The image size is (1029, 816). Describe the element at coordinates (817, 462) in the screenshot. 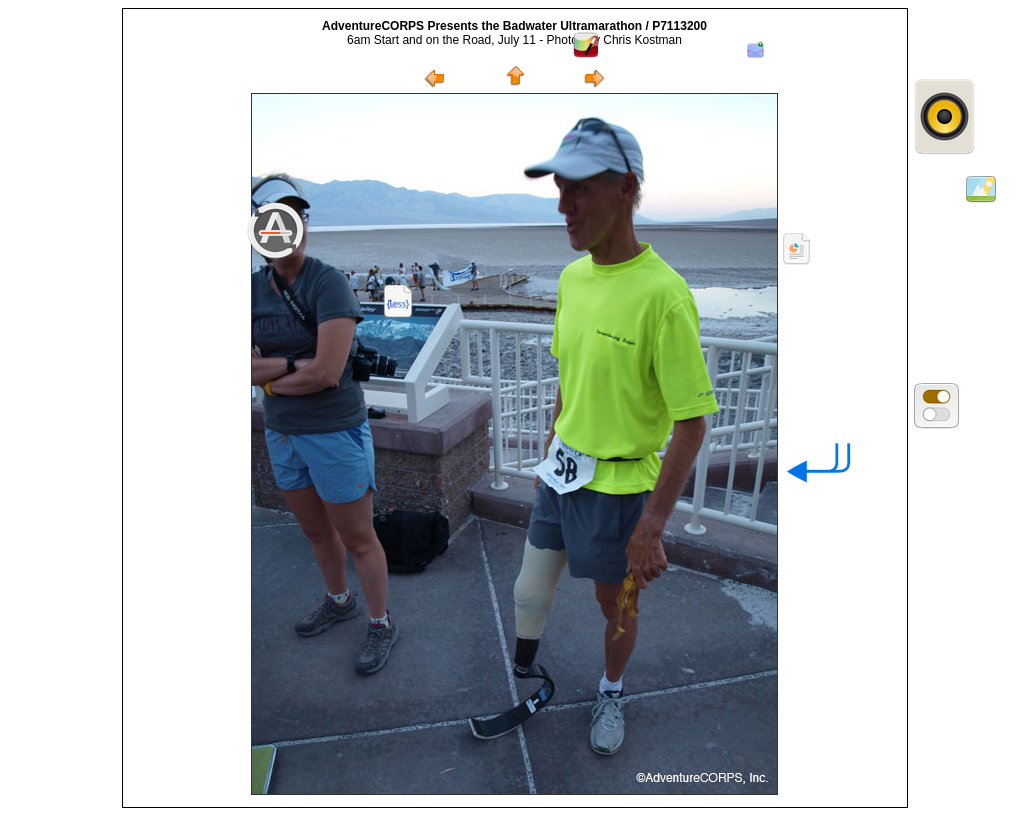

I see `reply to all recipients in an email thread` at that location.